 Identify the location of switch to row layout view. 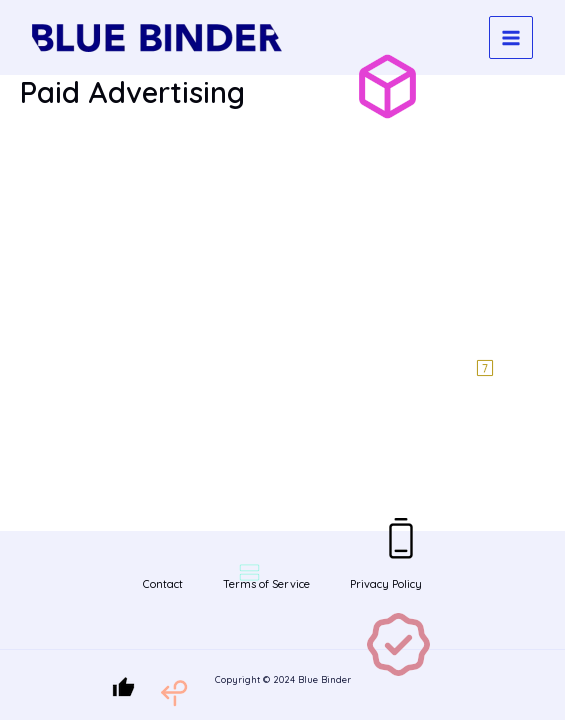
(249, 572).